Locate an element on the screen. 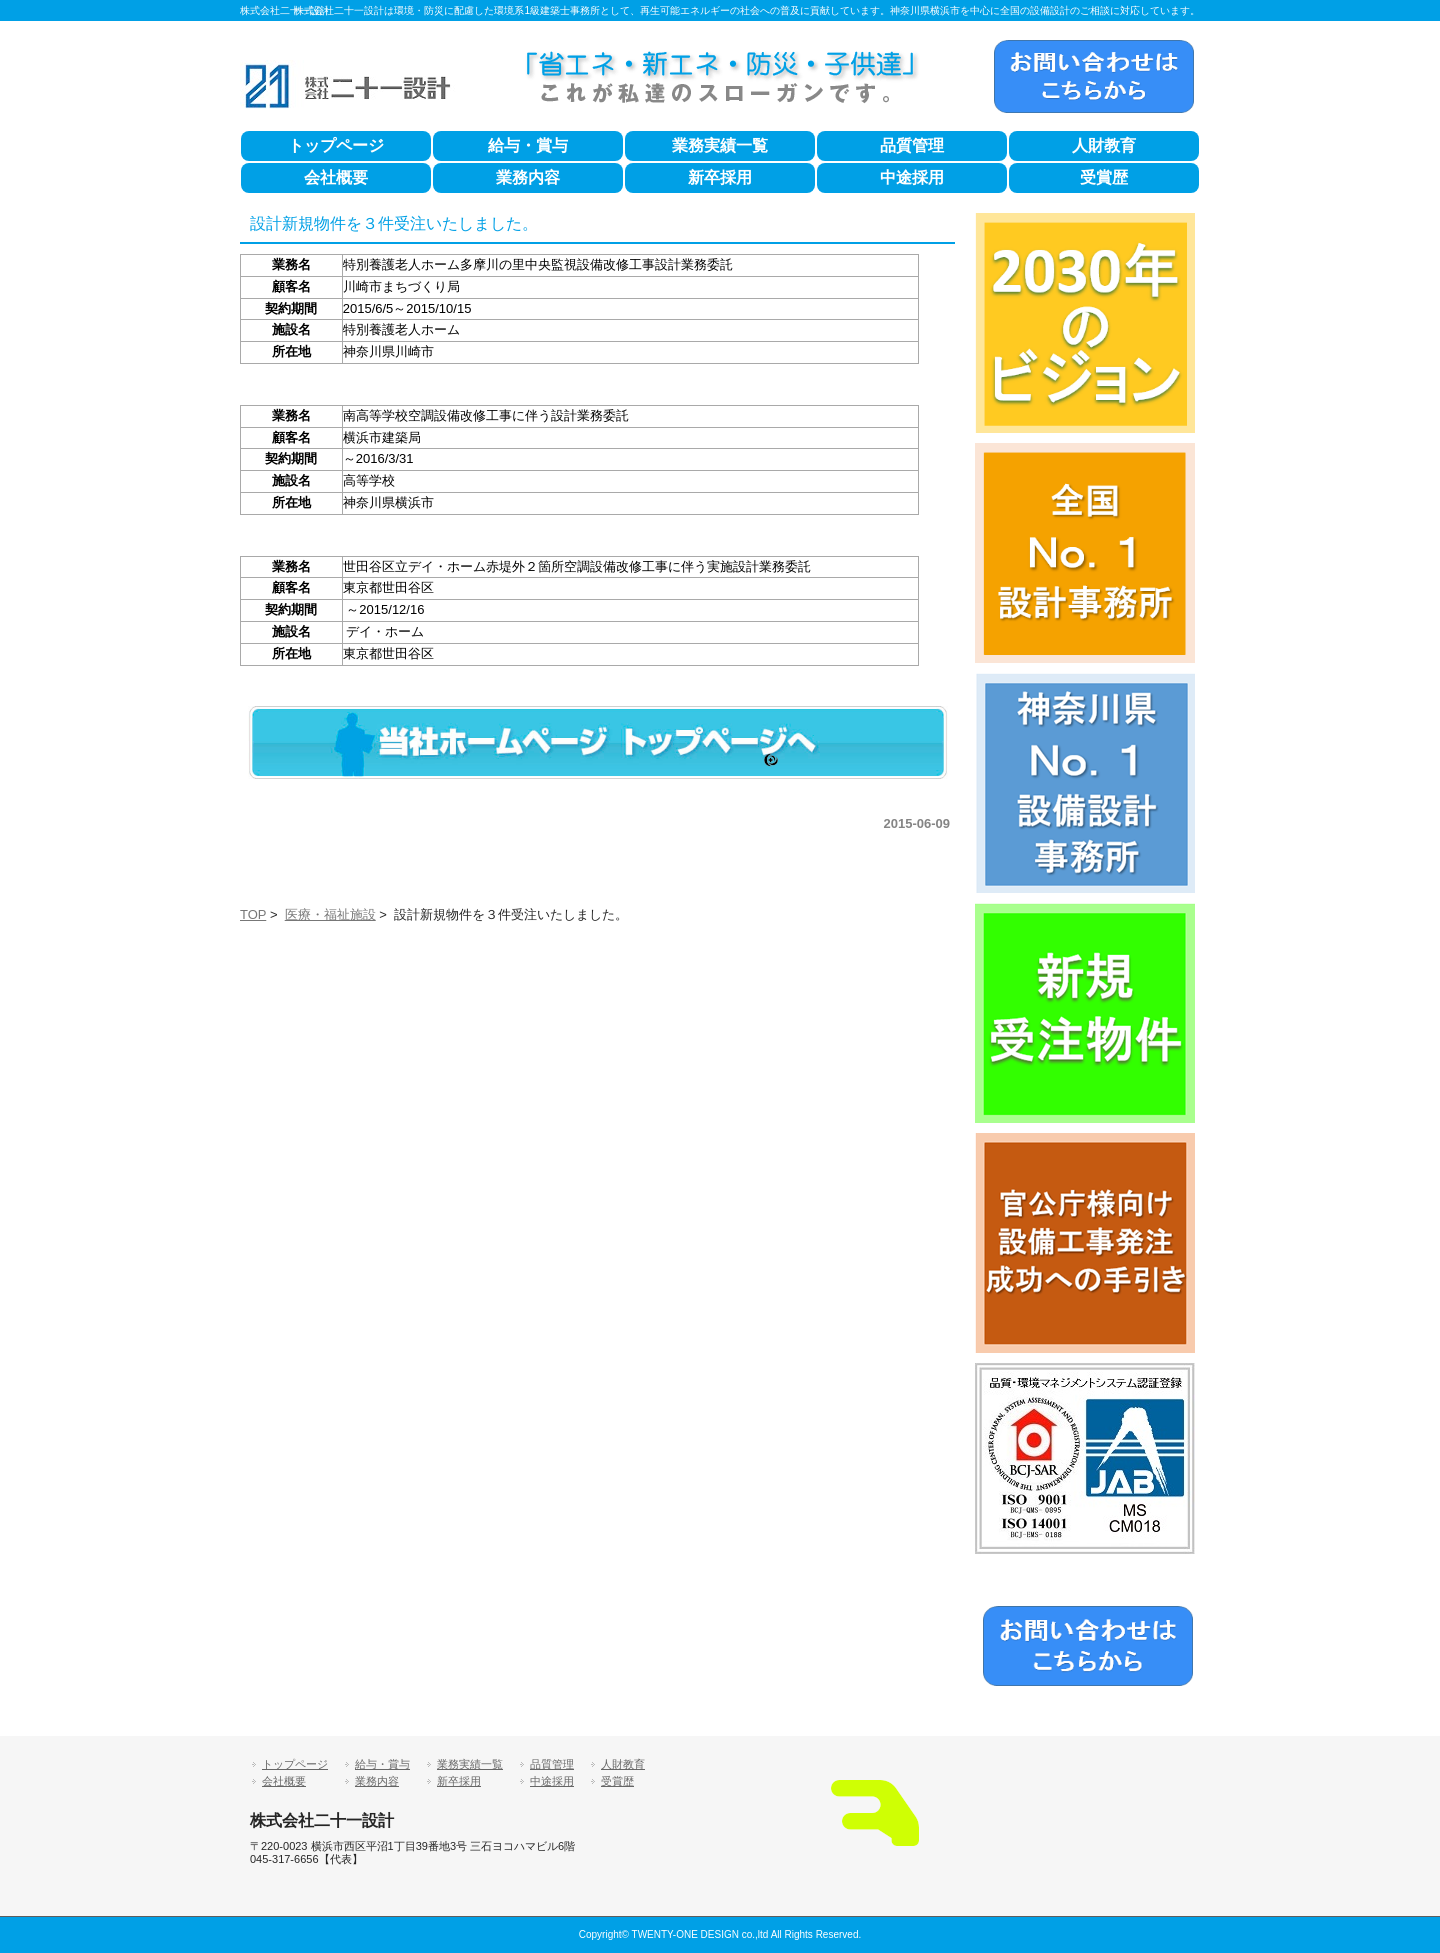 This screenshot has height=1953, width=1440. medrt brand logo is located at coordinates (771, 760).